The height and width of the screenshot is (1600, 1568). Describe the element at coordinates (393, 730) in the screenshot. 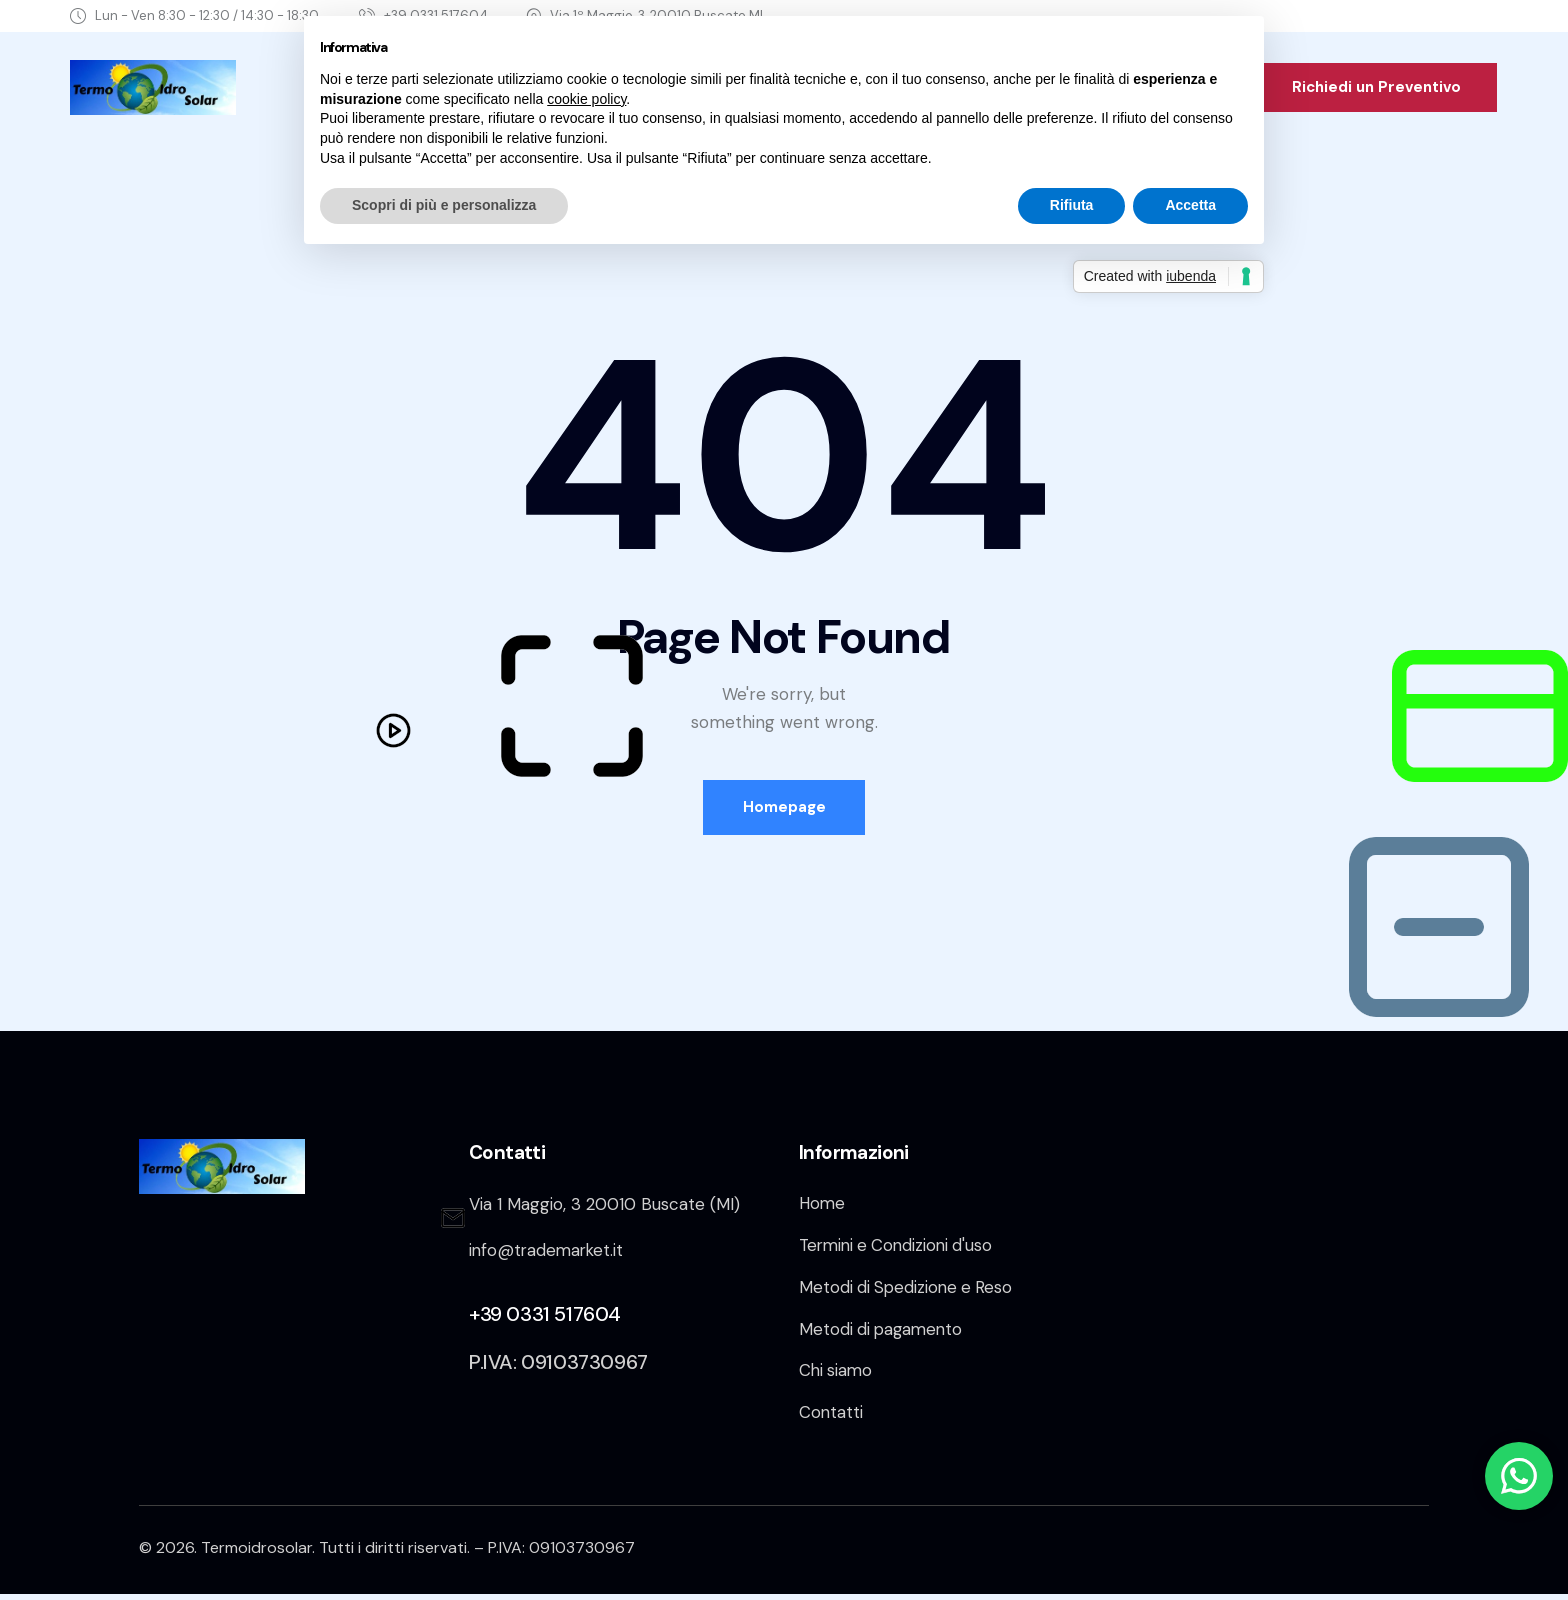

I see `play video or audio content` at that location.